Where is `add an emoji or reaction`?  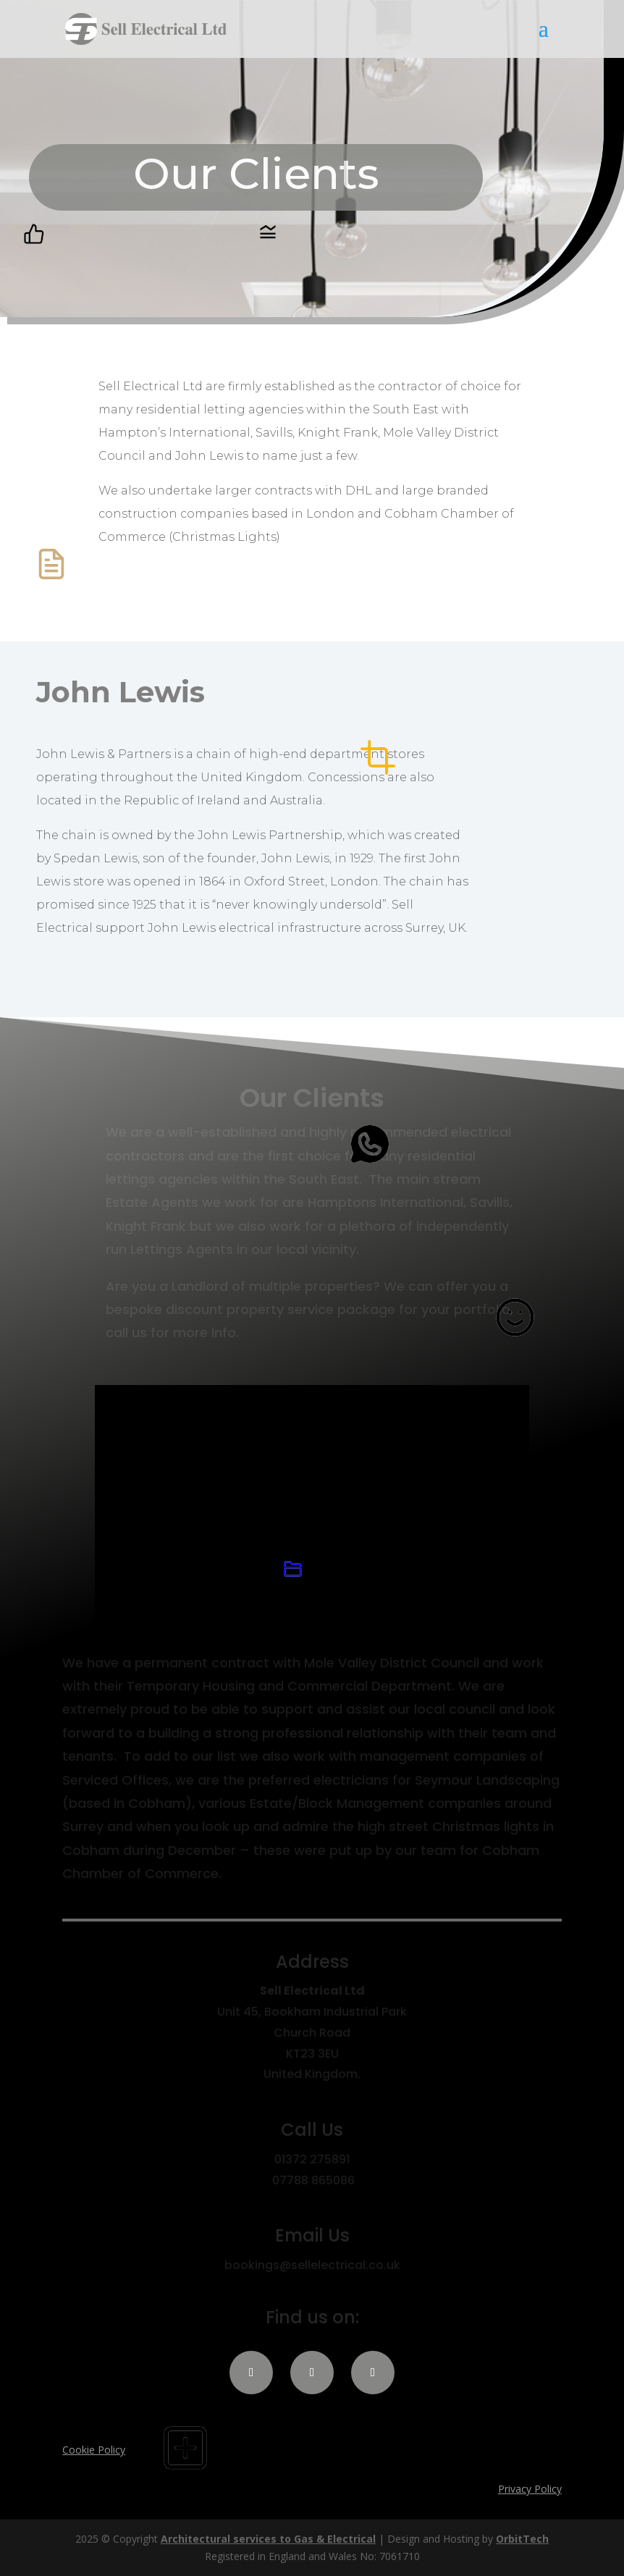 add an emoji or reaction is located at coordinates (515, 1317).